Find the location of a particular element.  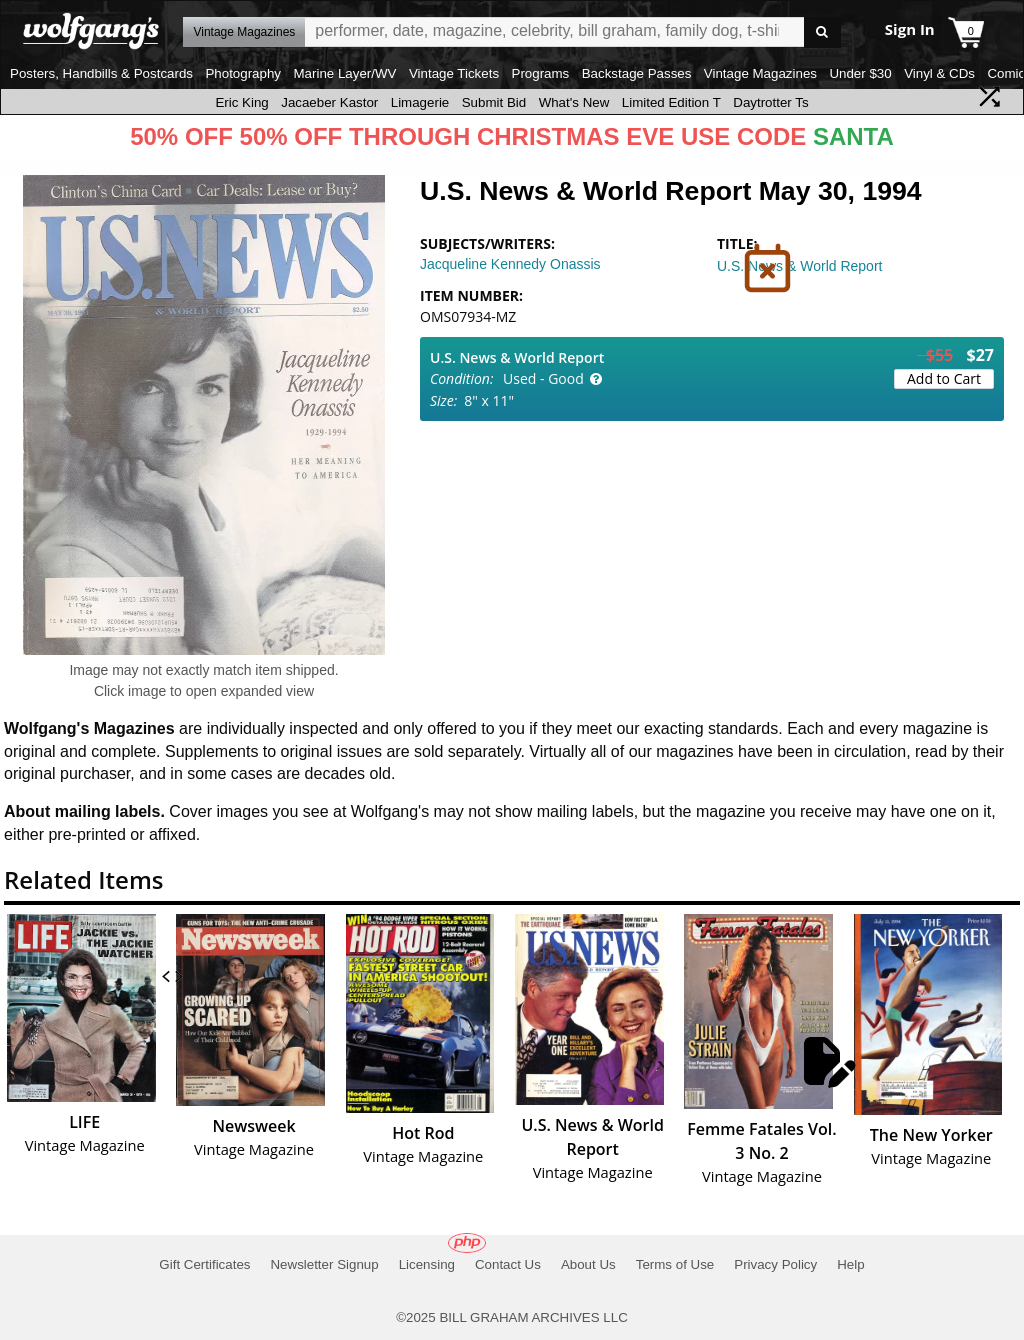

php programming language logo is located at coordinates (467, 1243).